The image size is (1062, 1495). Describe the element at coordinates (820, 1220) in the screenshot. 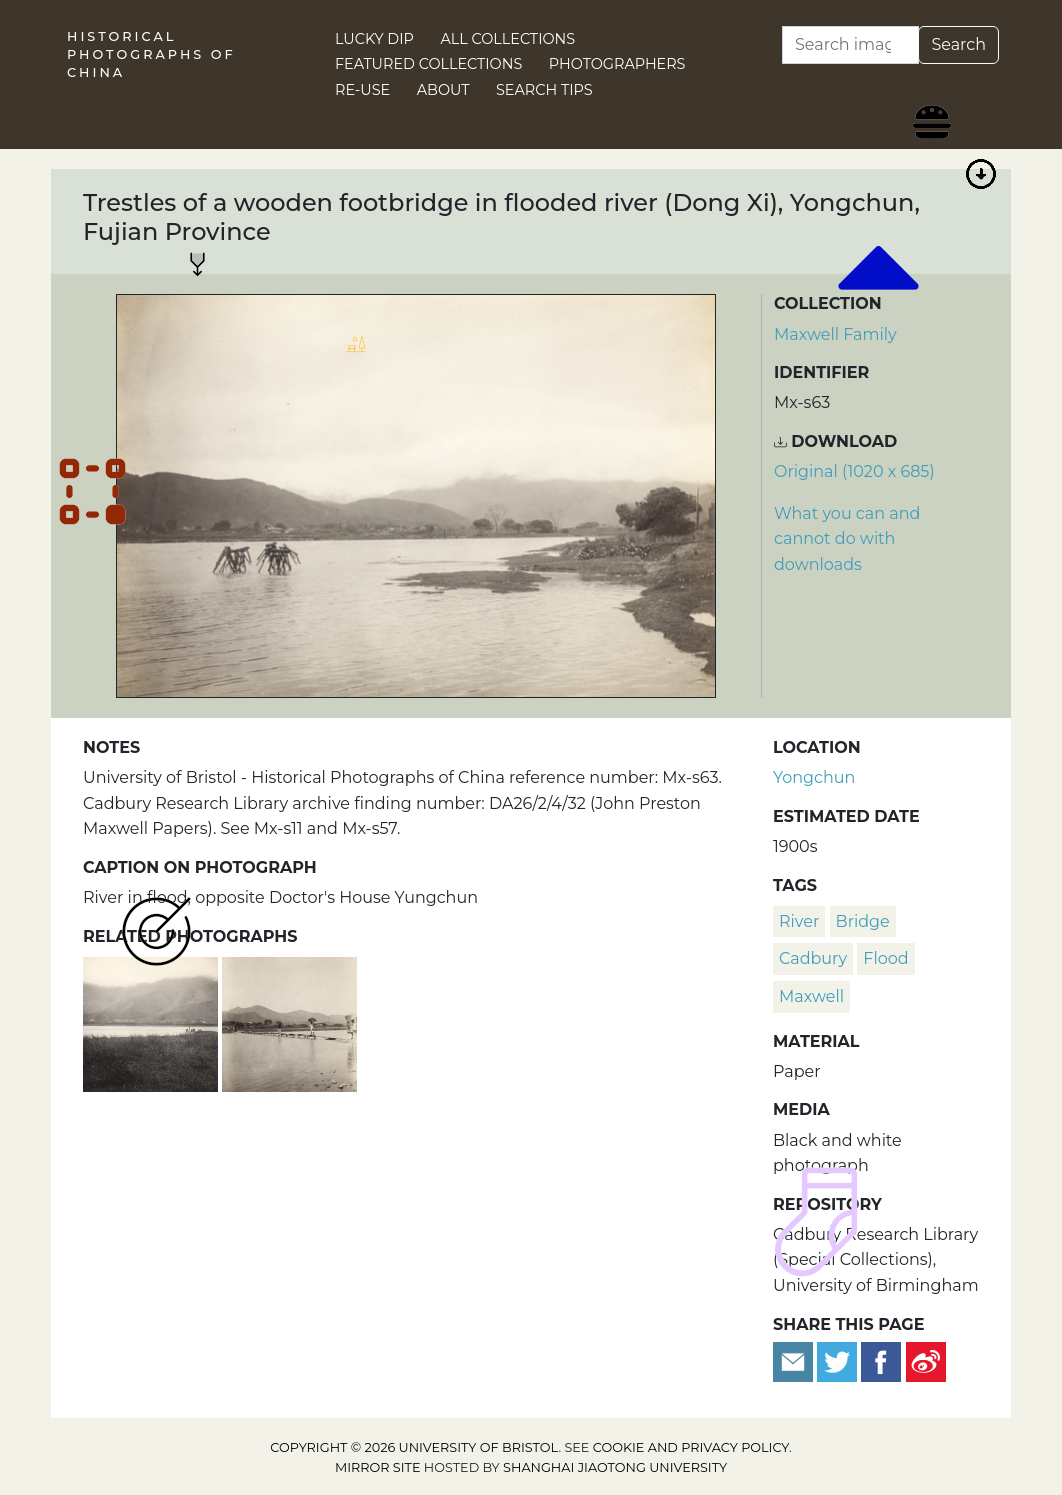

I see `browse clothing or apparel items` at that location.